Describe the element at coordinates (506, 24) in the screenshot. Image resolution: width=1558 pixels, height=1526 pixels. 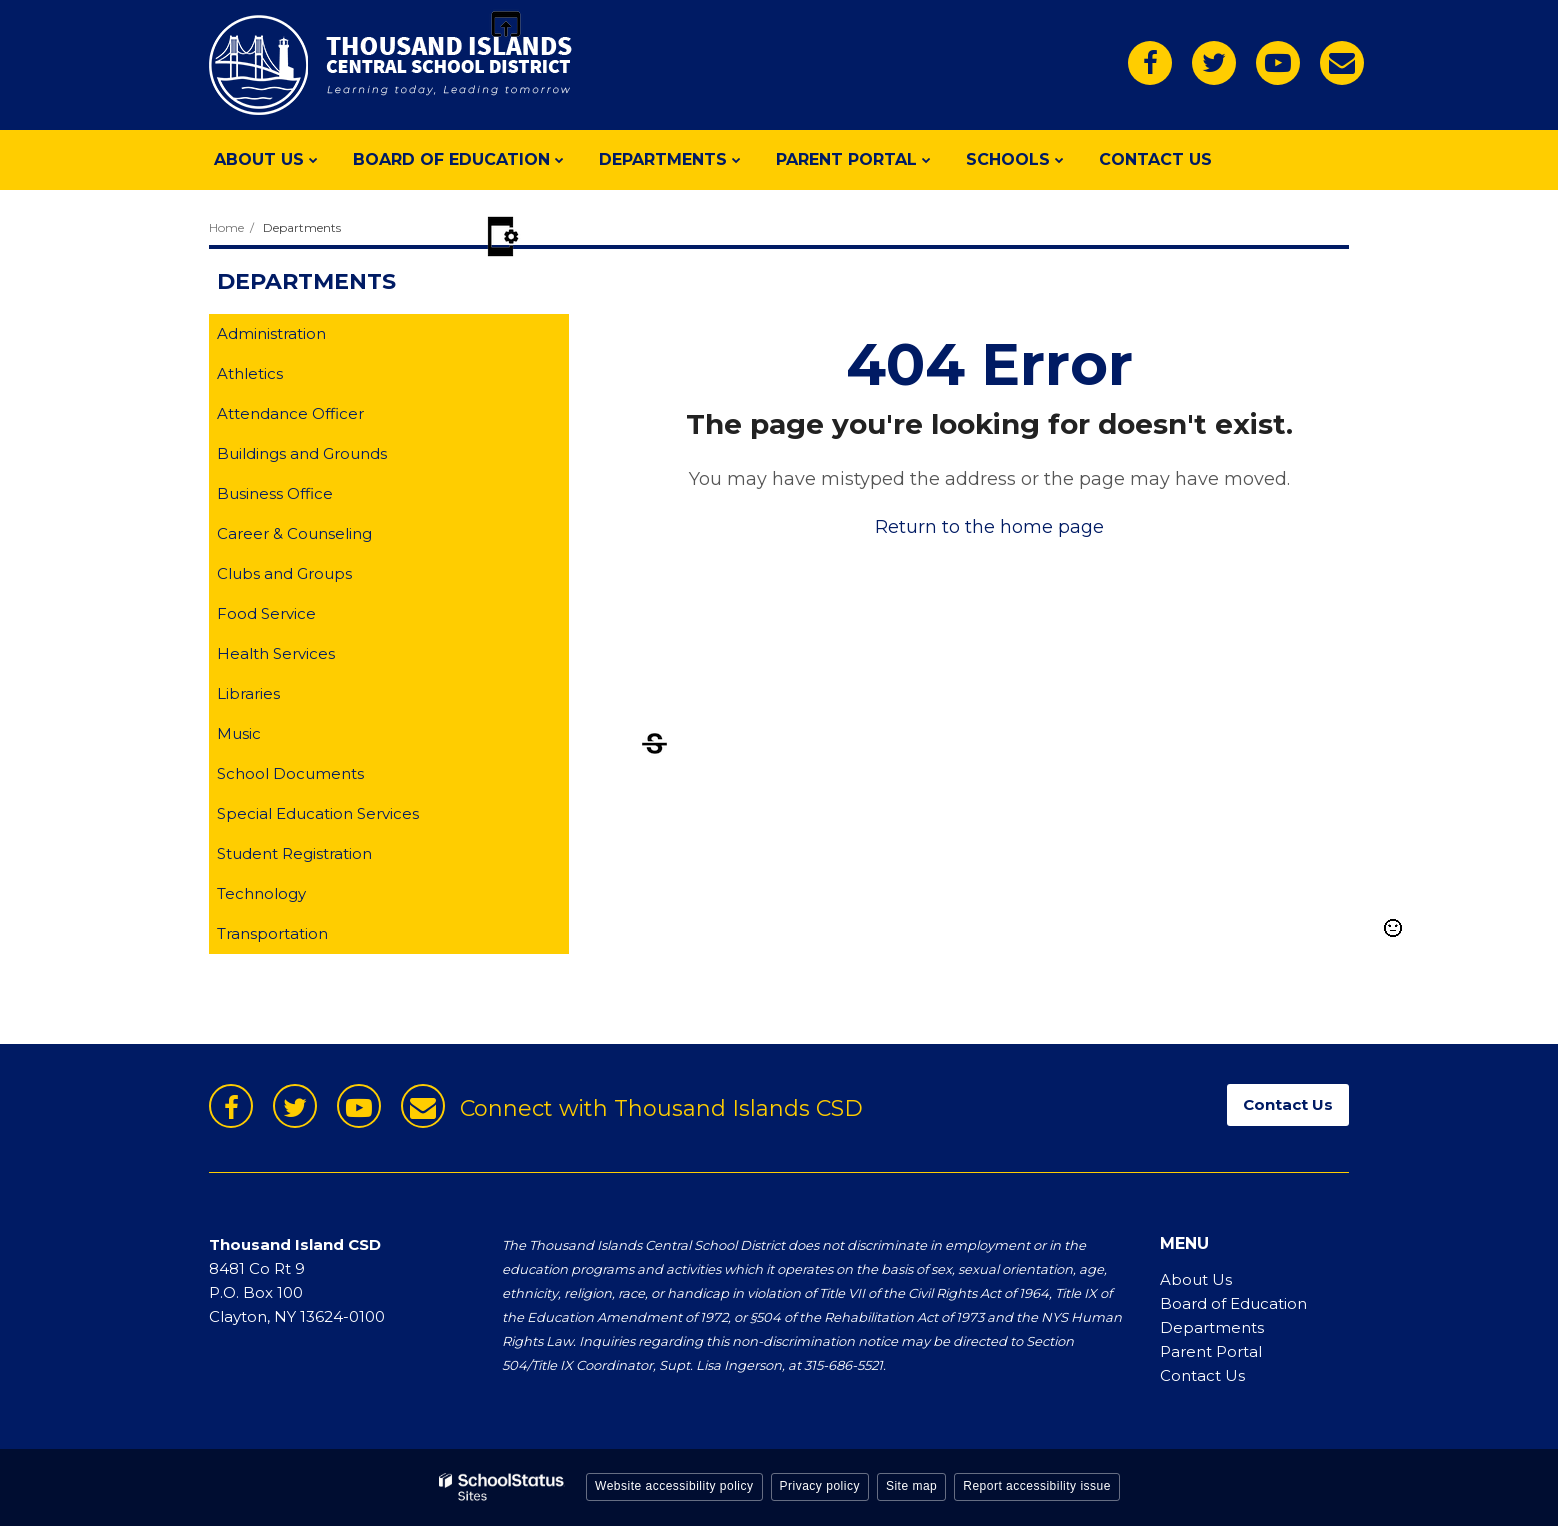
I see `open link in browser` at that location.